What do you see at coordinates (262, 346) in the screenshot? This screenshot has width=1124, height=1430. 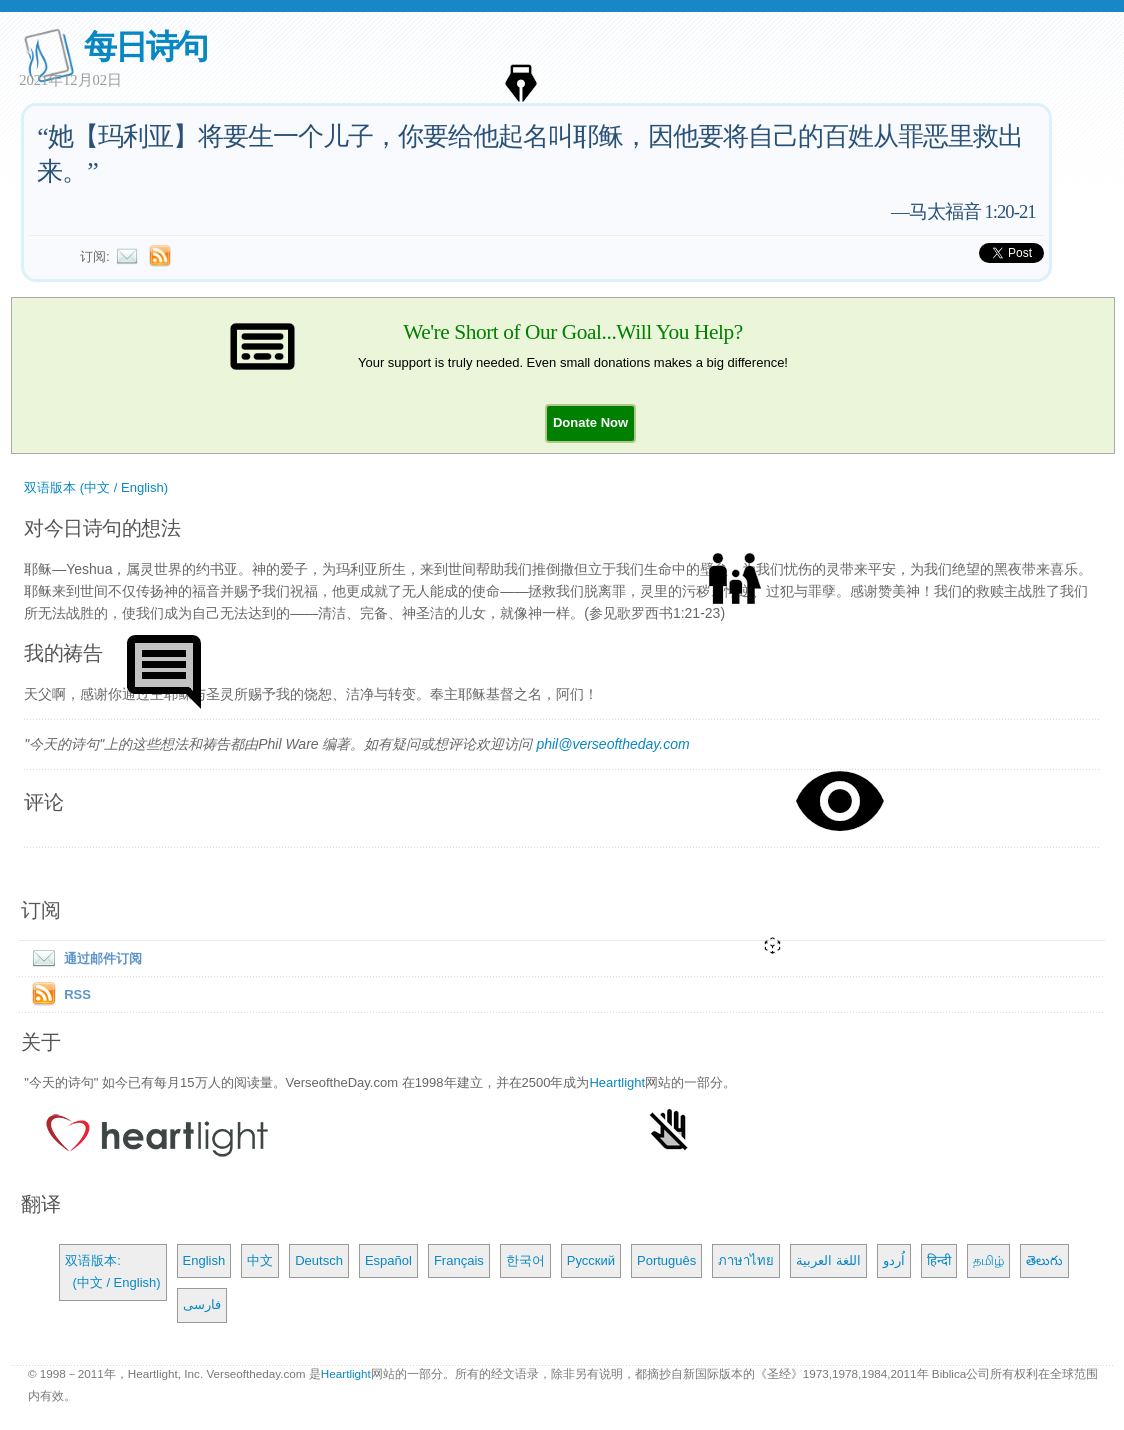 I see `open the on-screen keyboard` at bounding box center [262, 346].